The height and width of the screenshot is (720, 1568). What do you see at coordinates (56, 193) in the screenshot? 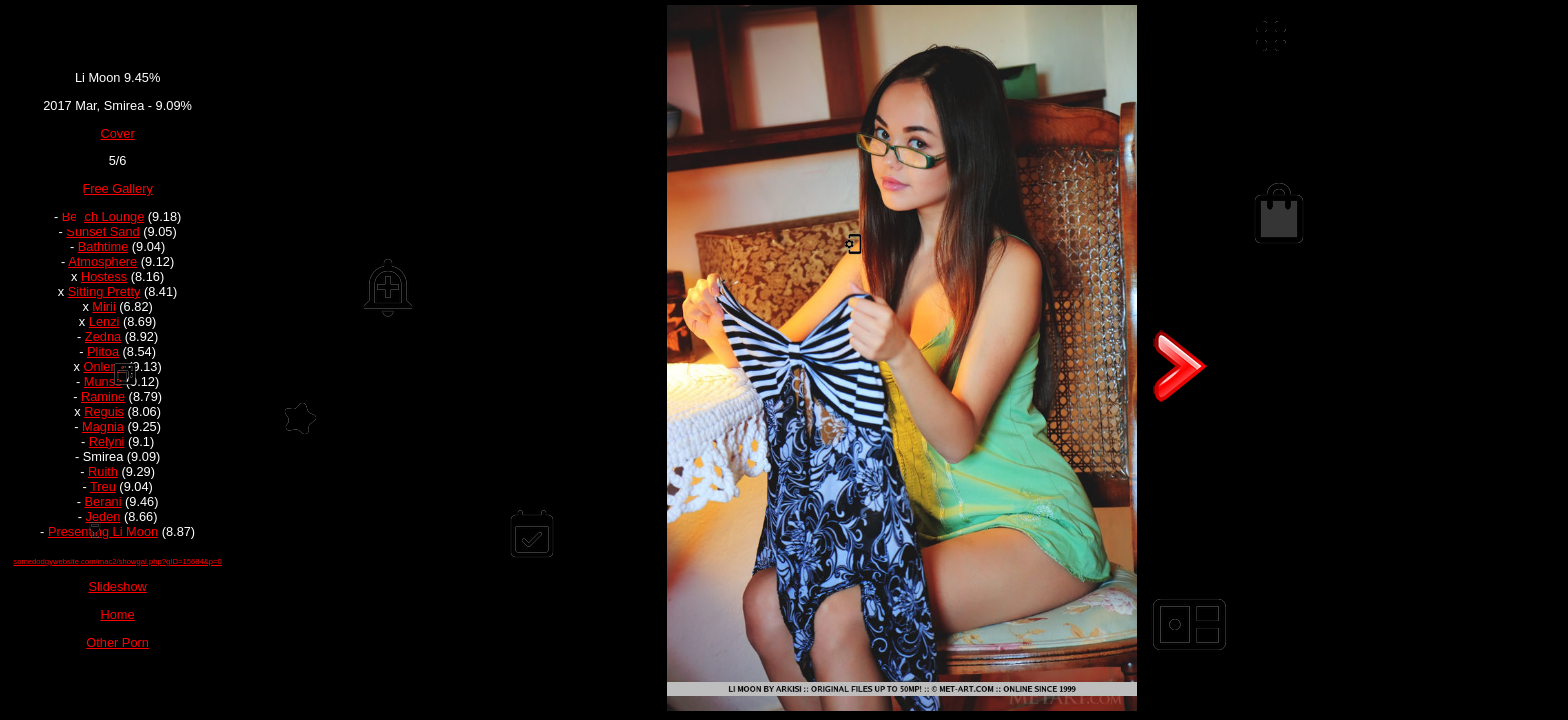
I see `create a new post or document` at bounding box center [56, 193].